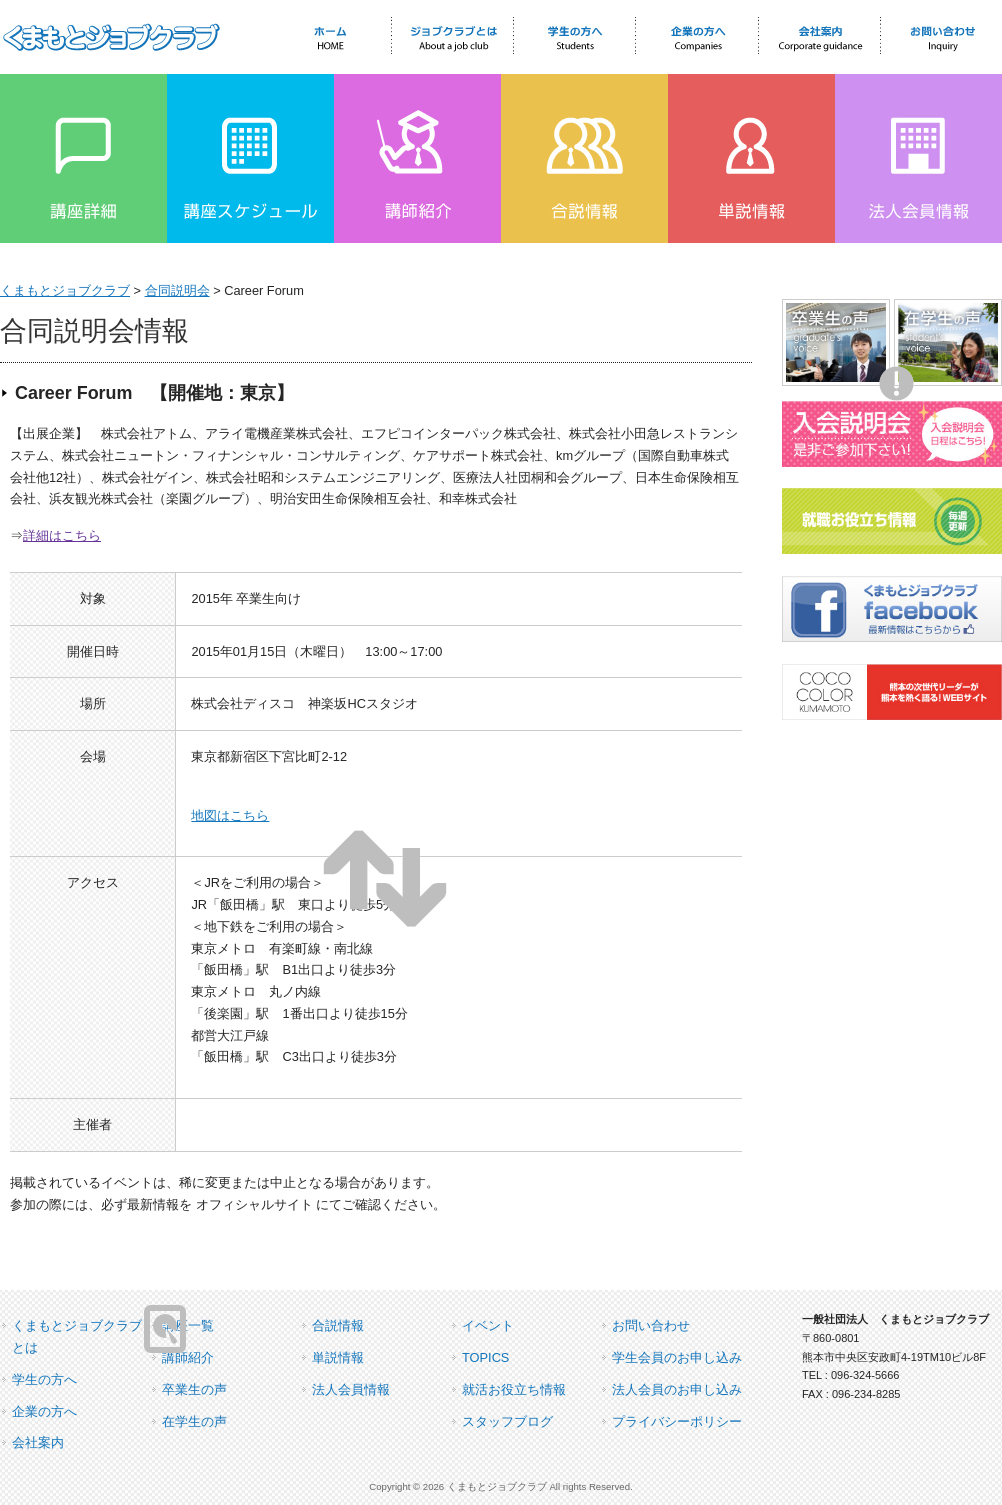 Image resolution: width=1002 pixels, height=1505 pixels. Describe the element at coordinates (385, 883) in the screenshot. I see `sync or refresh email inbox` at that location.